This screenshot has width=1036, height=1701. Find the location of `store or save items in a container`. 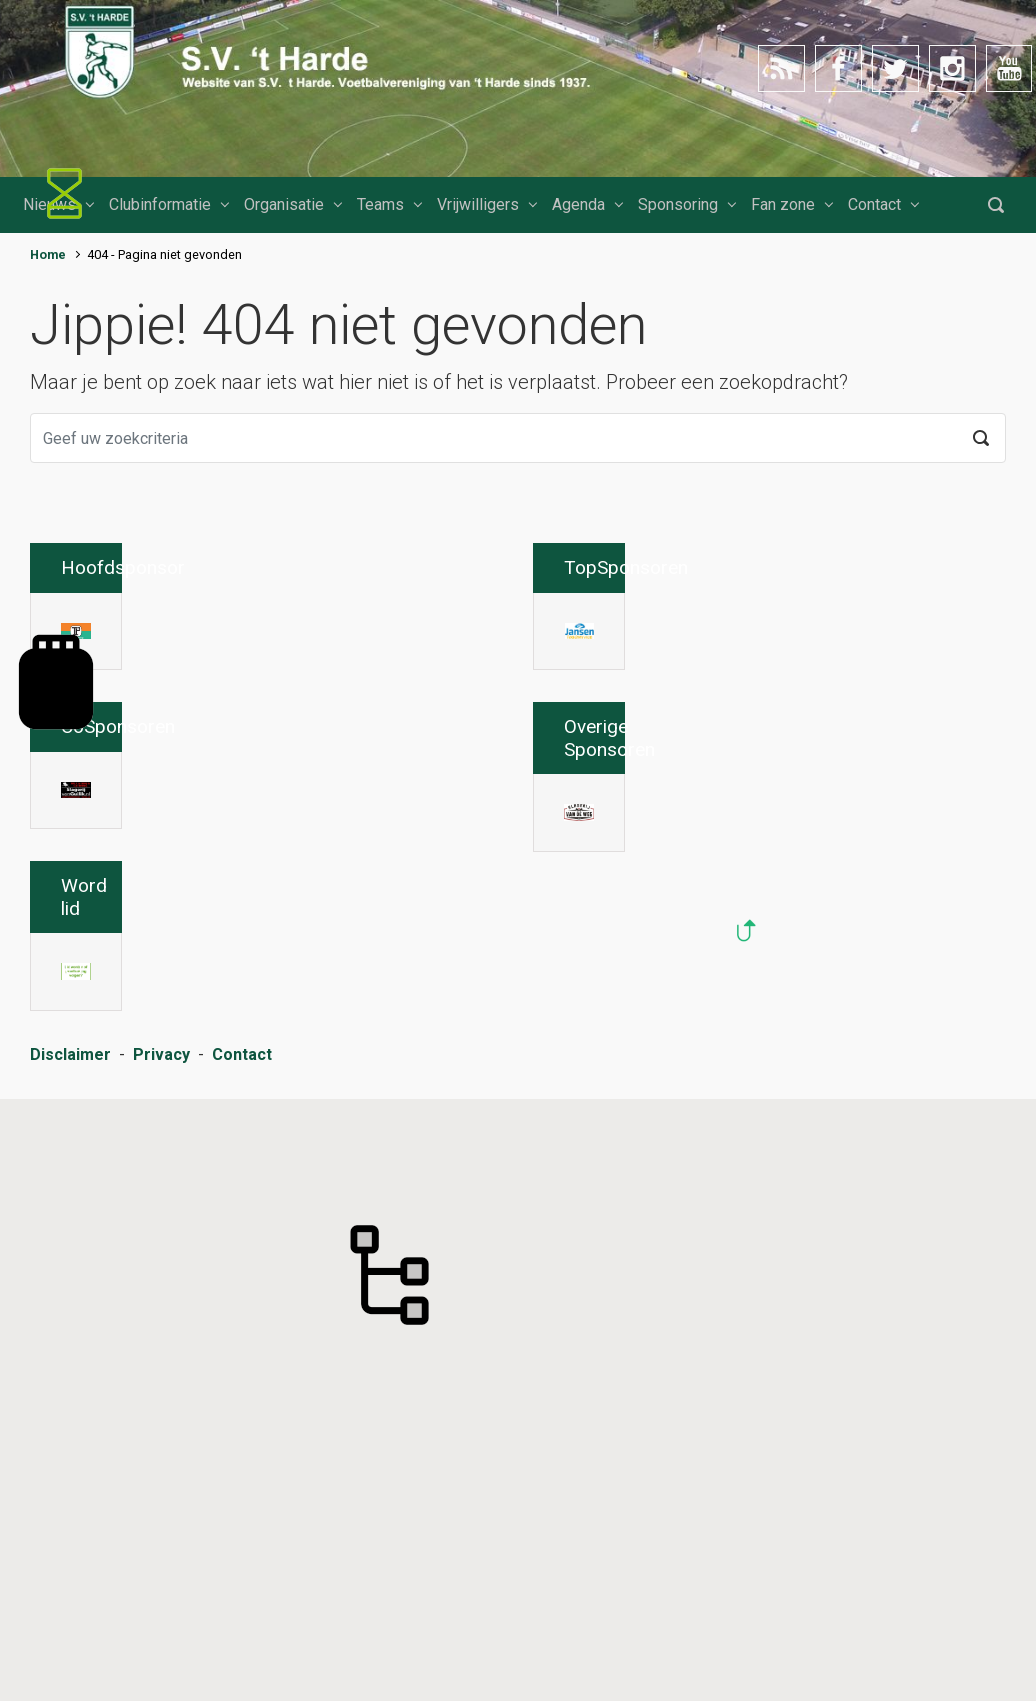

store or save items in a container is located at coordinates (56, 682).